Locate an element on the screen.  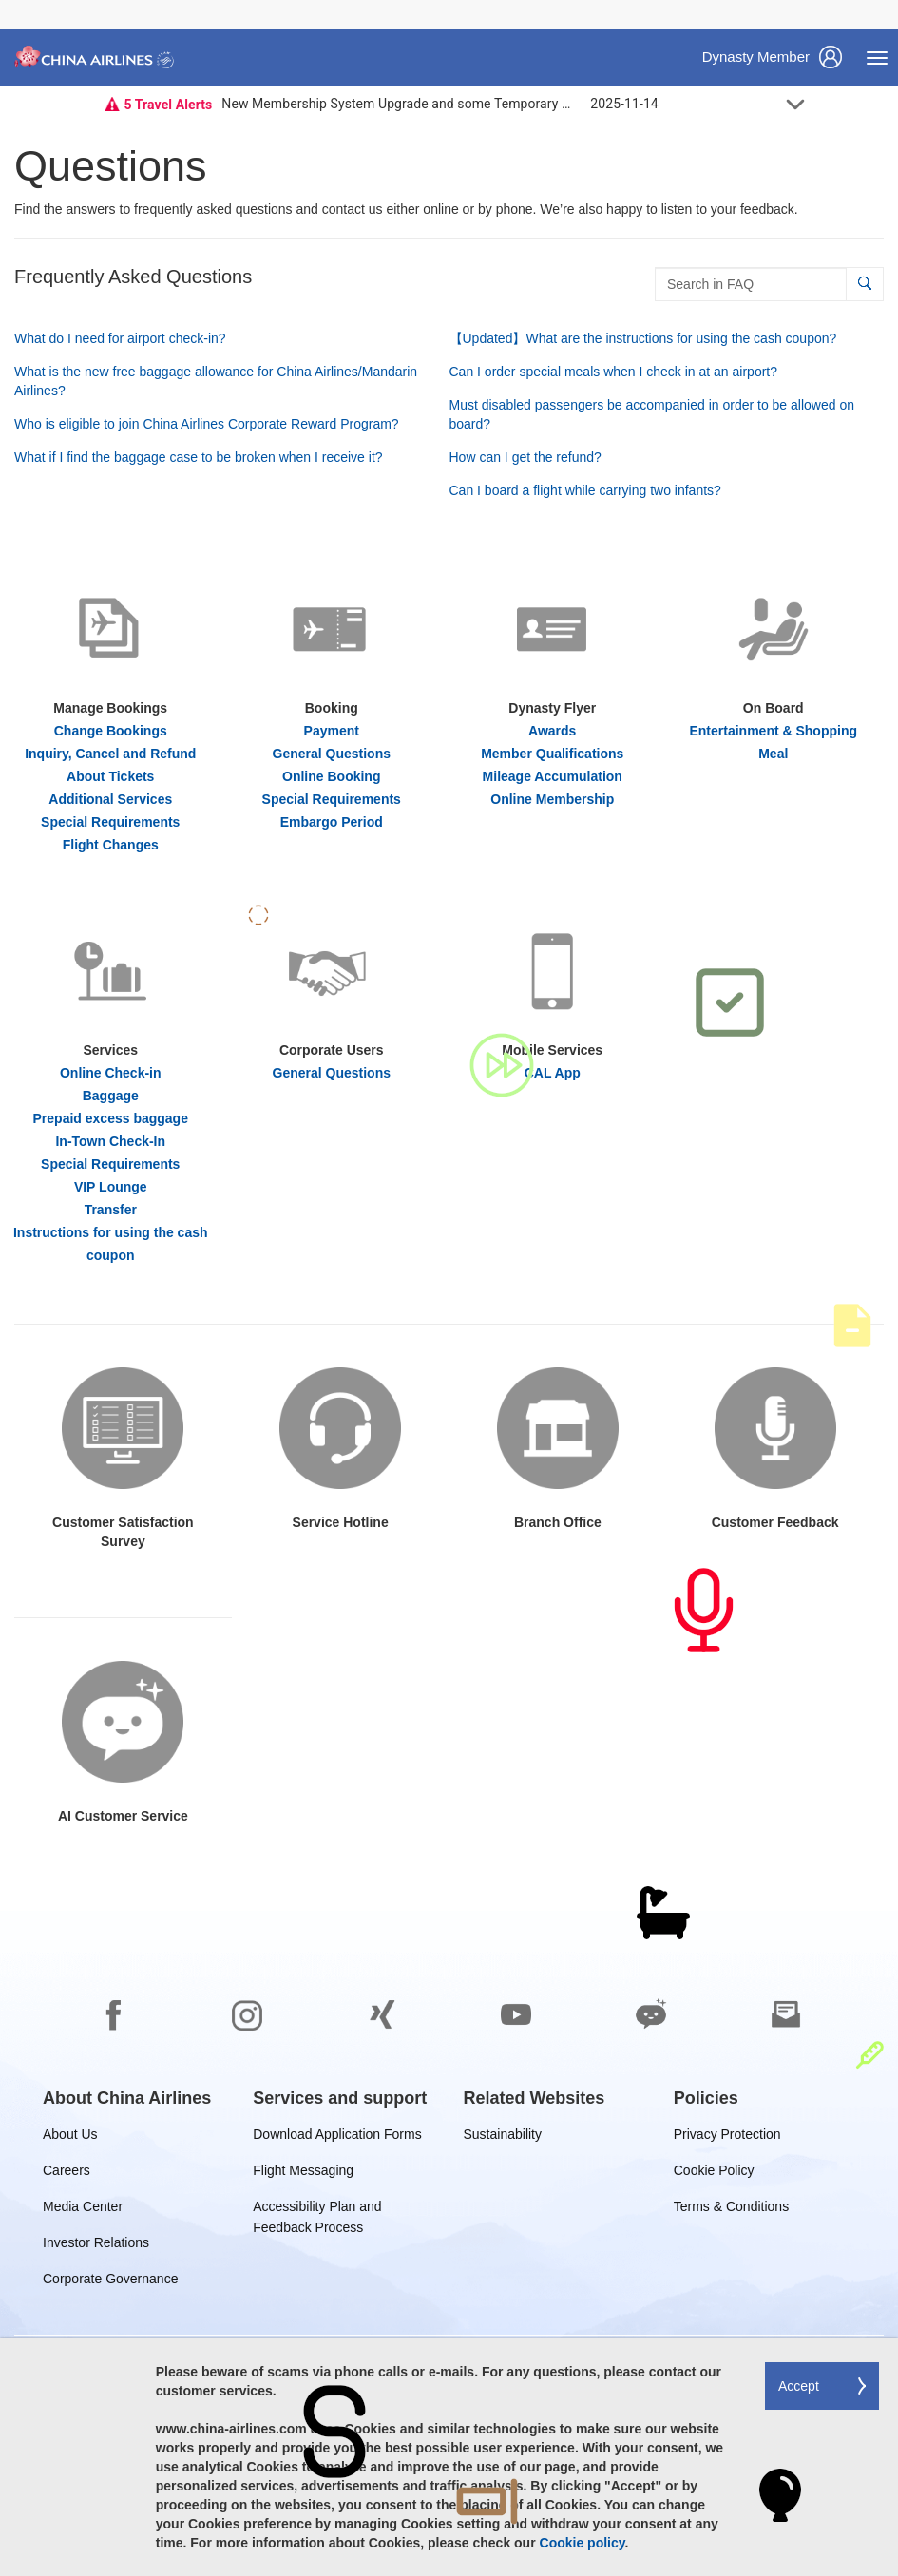
mark item as complete is located at coordinates (730, 1002).